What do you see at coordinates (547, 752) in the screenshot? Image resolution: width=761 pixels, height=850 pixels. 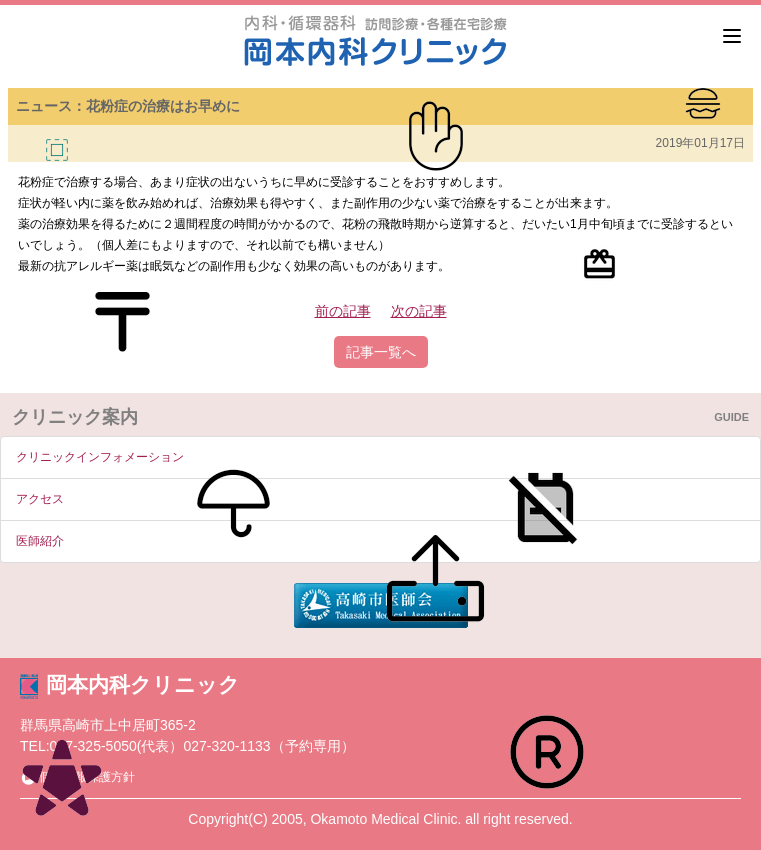 I see `indicates registered trademark status` at bounding box center [547, 752].